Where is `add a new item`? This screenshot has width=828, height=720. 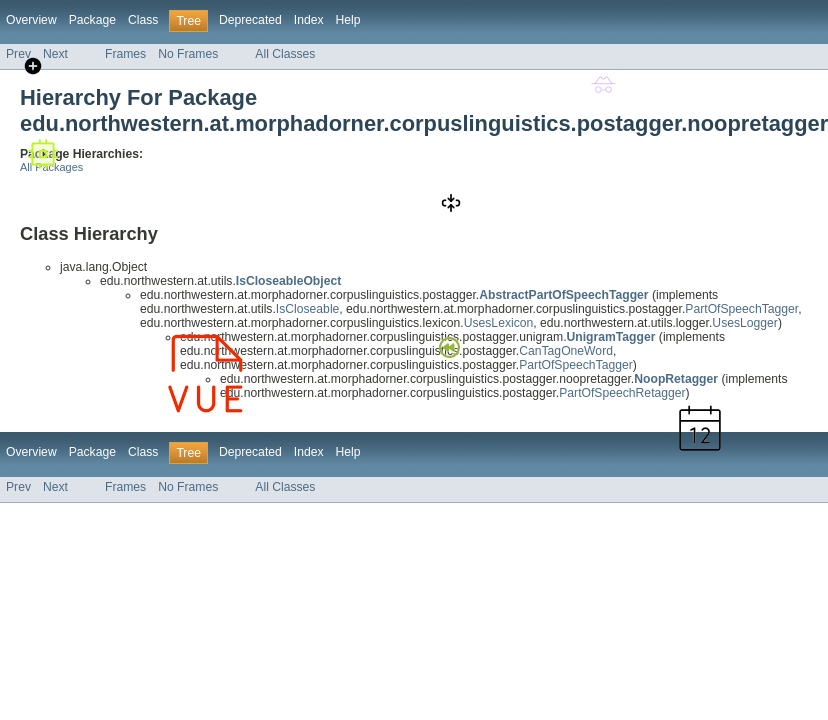 add a new item is located at coordinates (33, 66).